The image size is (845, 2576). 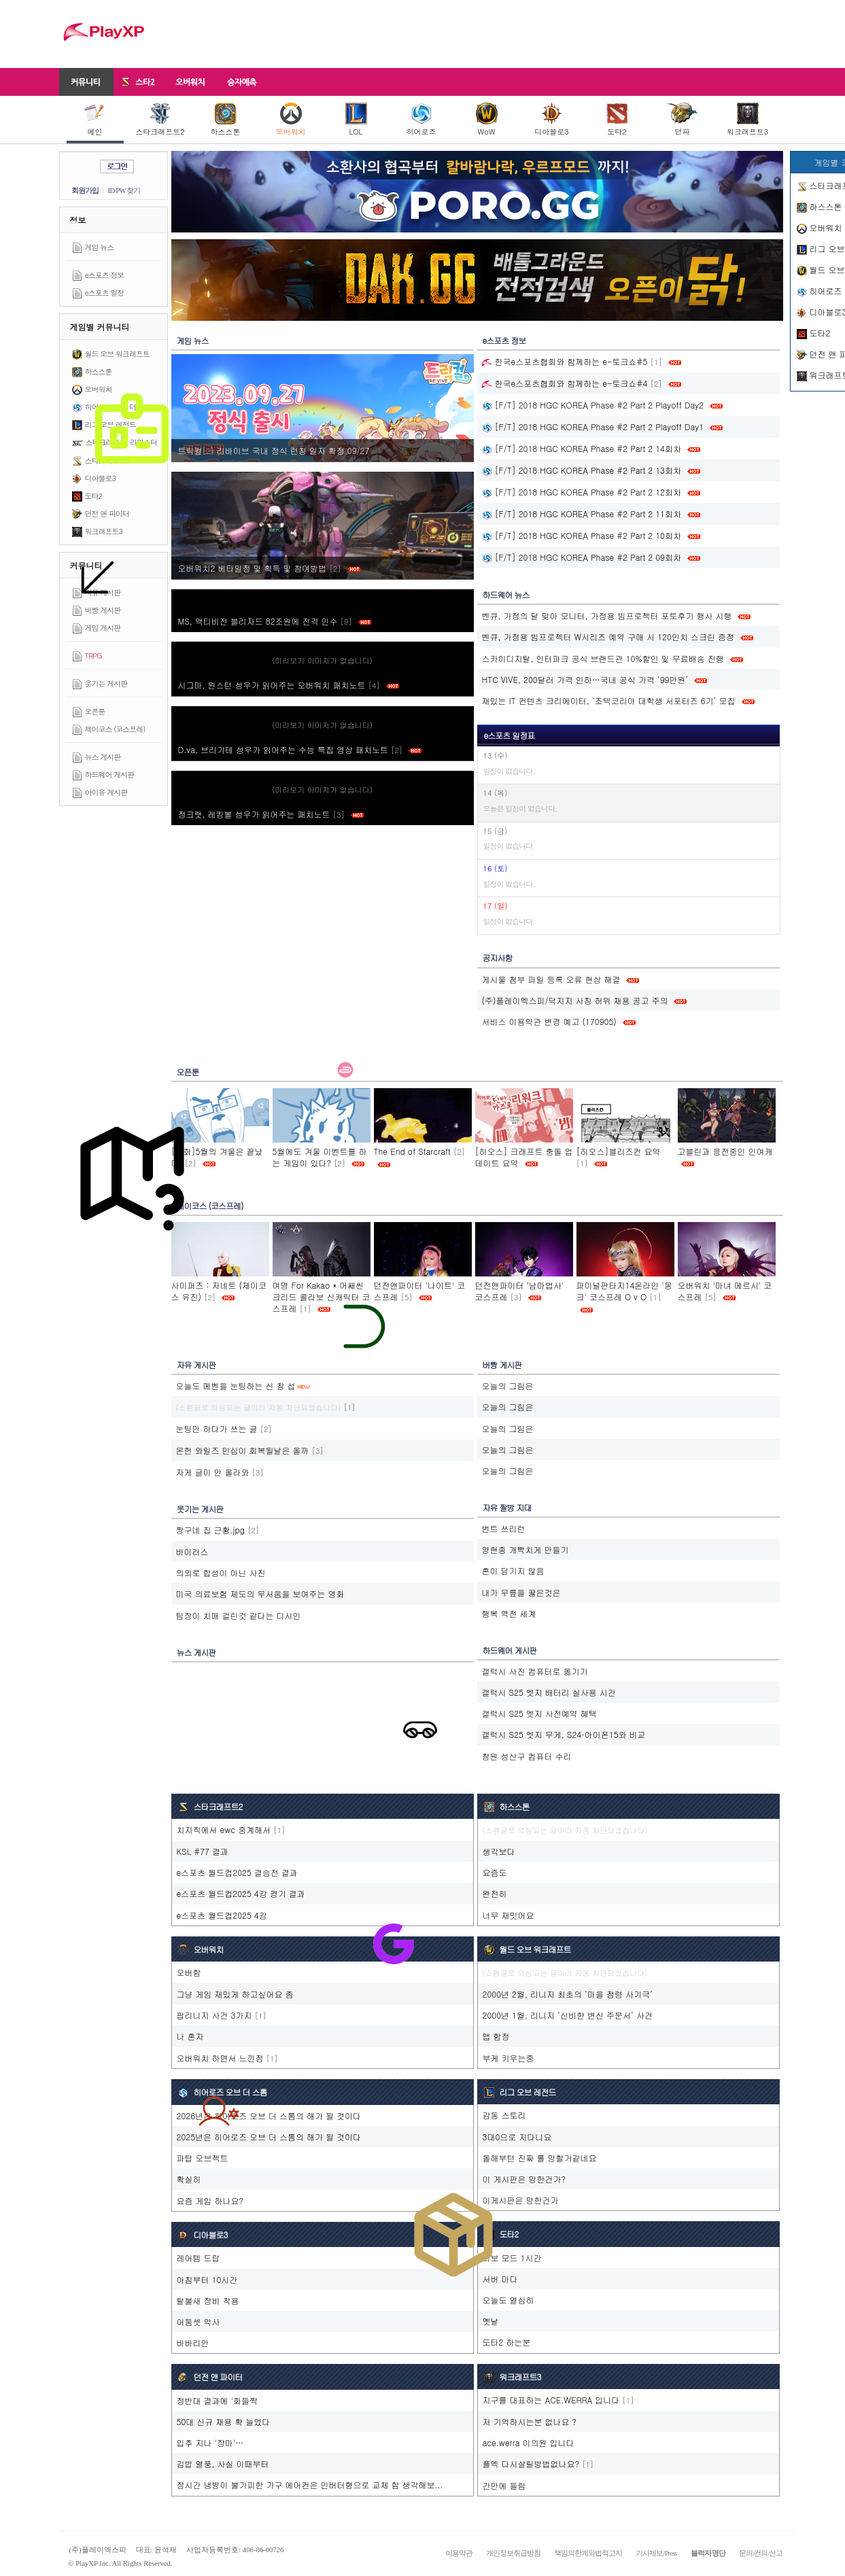 What do you see at coordinates (361, 1326) in the screenshot?
I see `indicates a proper superset relationship in mathematical notation` at bounding box center [361, 1326].